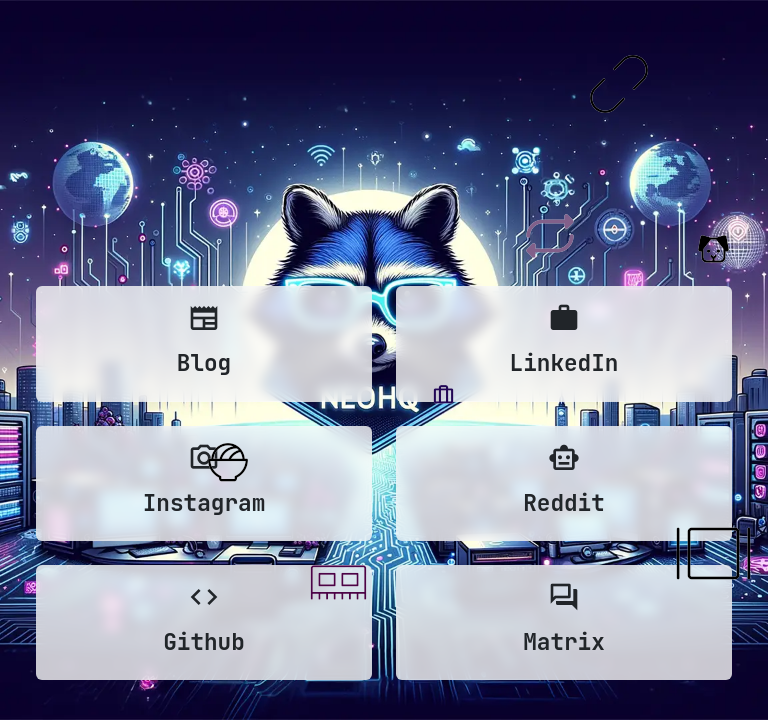  Describe the element at coordinates (713, 553) in the screenshot. I see `start a slideshow presentation` at that location.